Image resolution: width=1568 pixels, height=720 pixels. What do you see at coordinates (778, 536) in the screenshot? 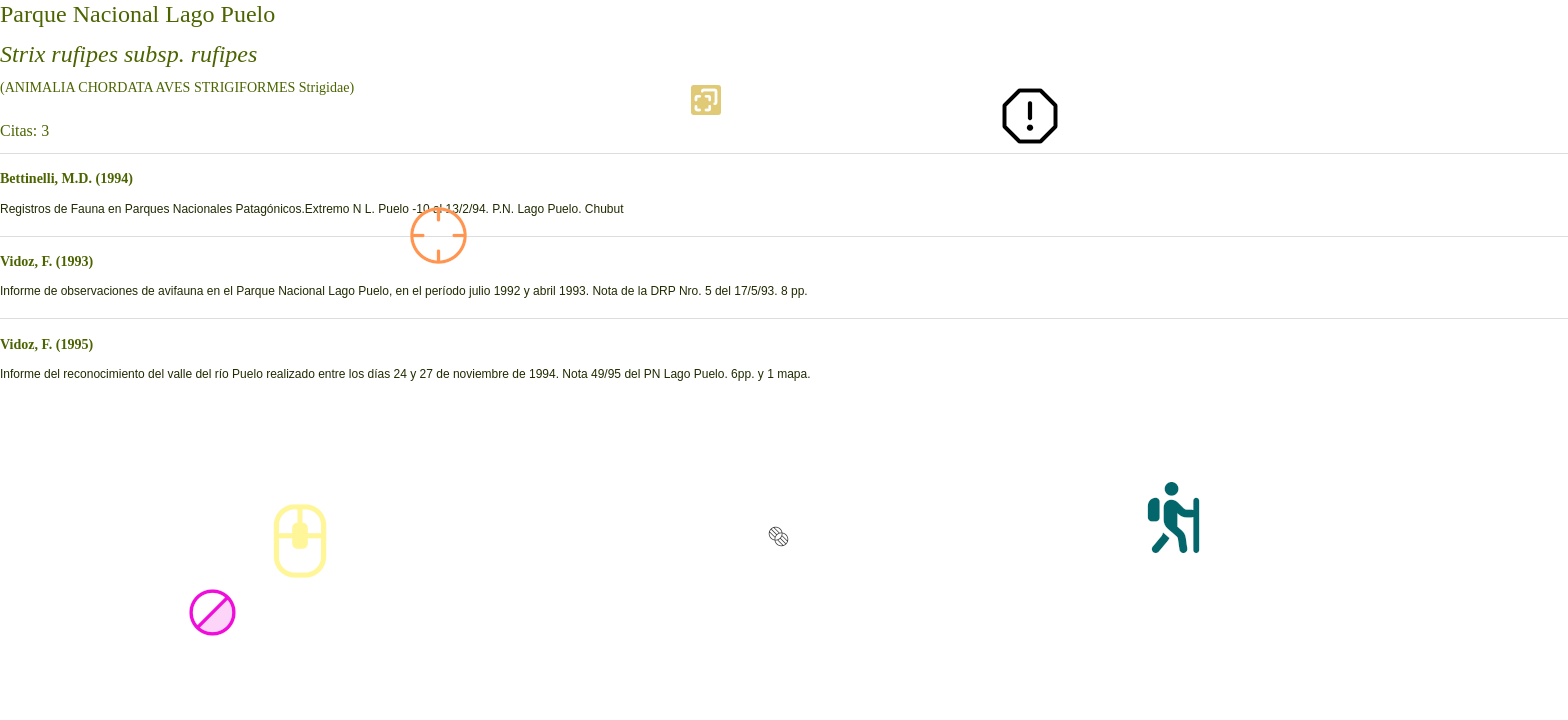
I see `exclude overlapping elements from selection` at bounding box center [778, 536].